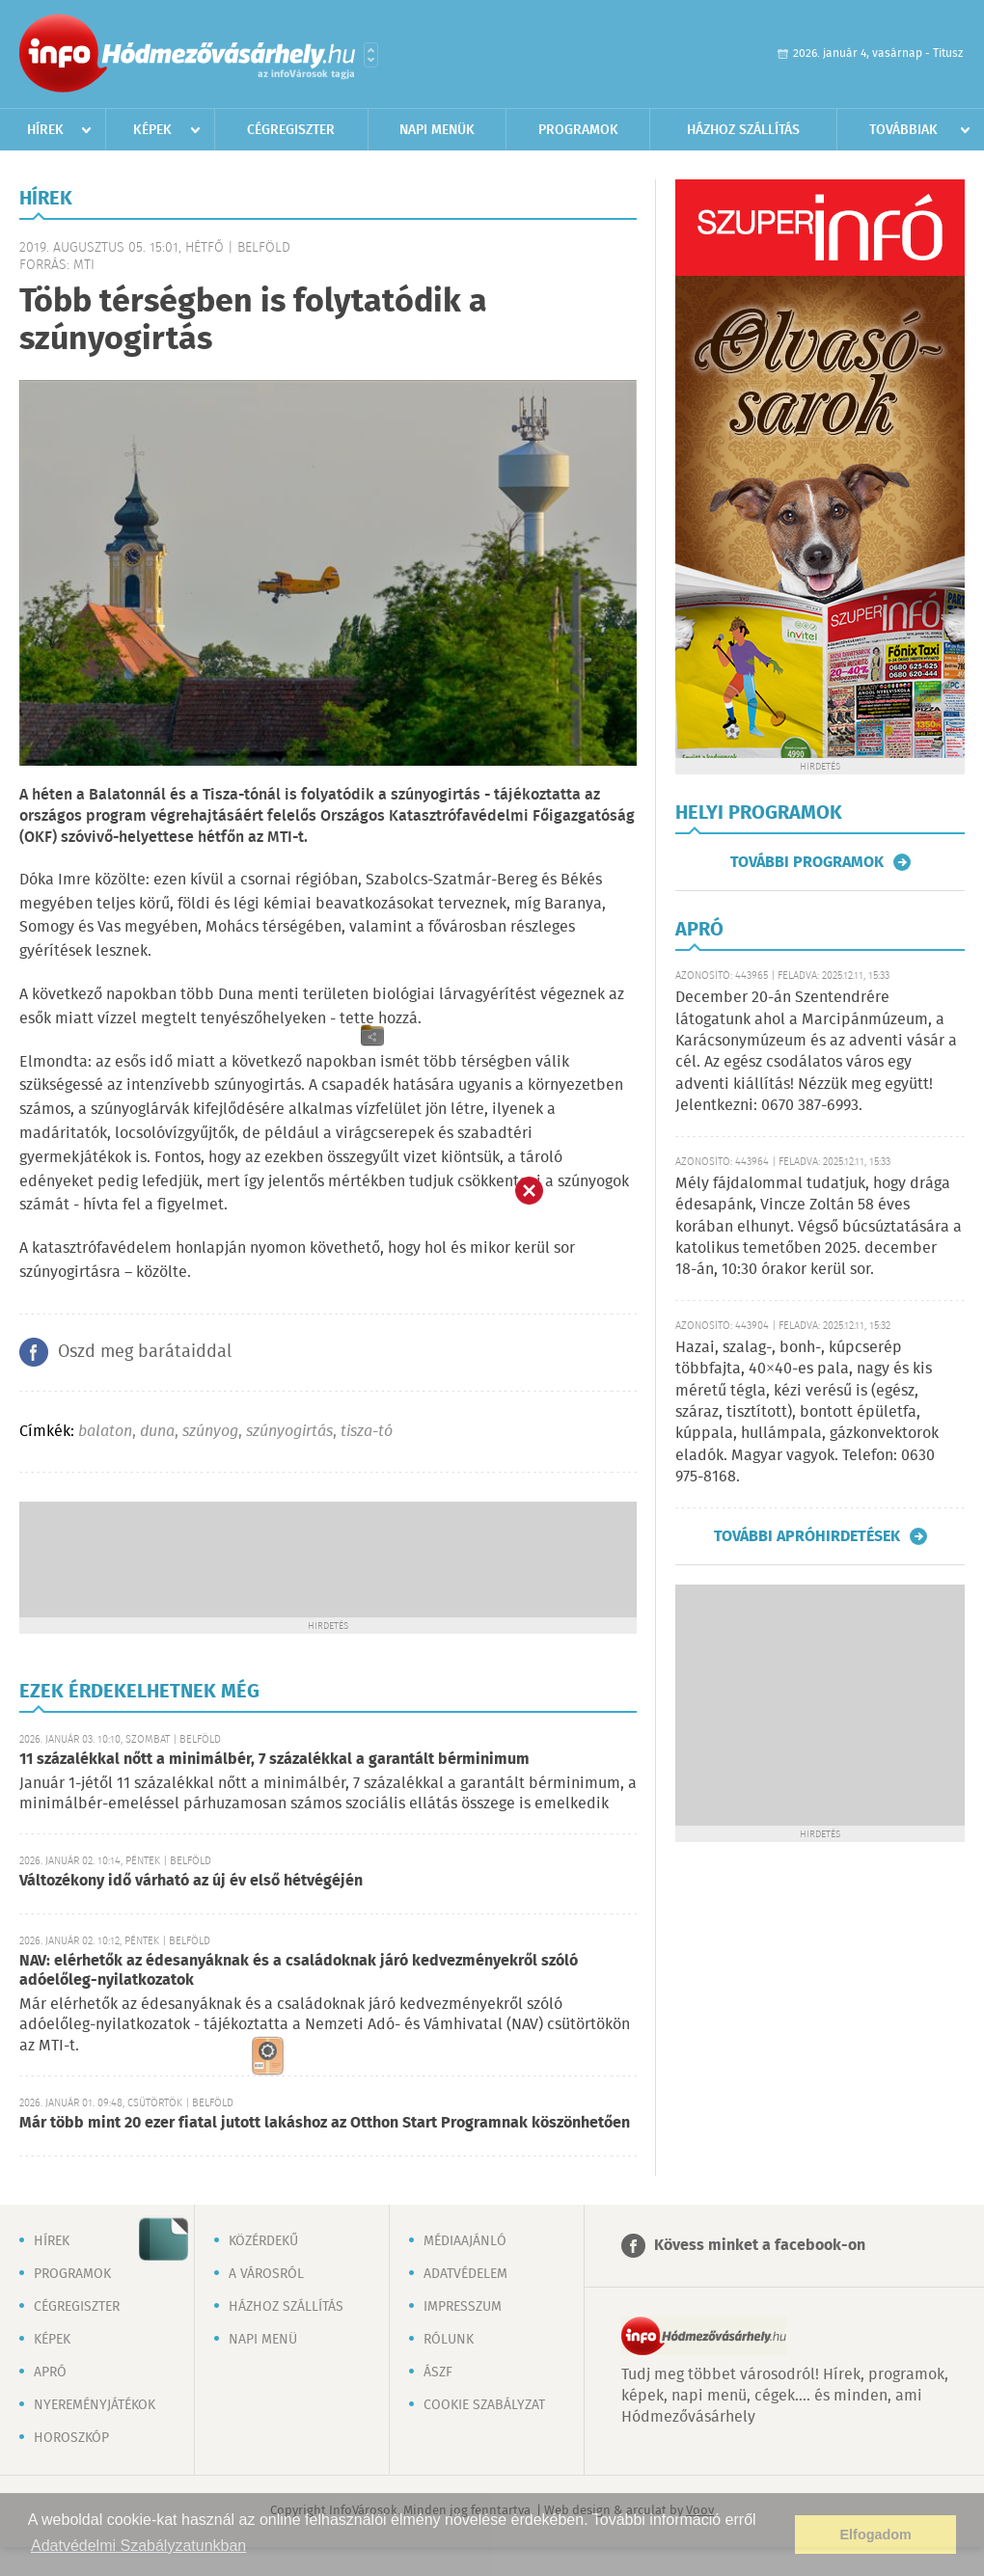 The image size is (984, 2576). I want to click on open your public shared folder, so click(372, 1035).